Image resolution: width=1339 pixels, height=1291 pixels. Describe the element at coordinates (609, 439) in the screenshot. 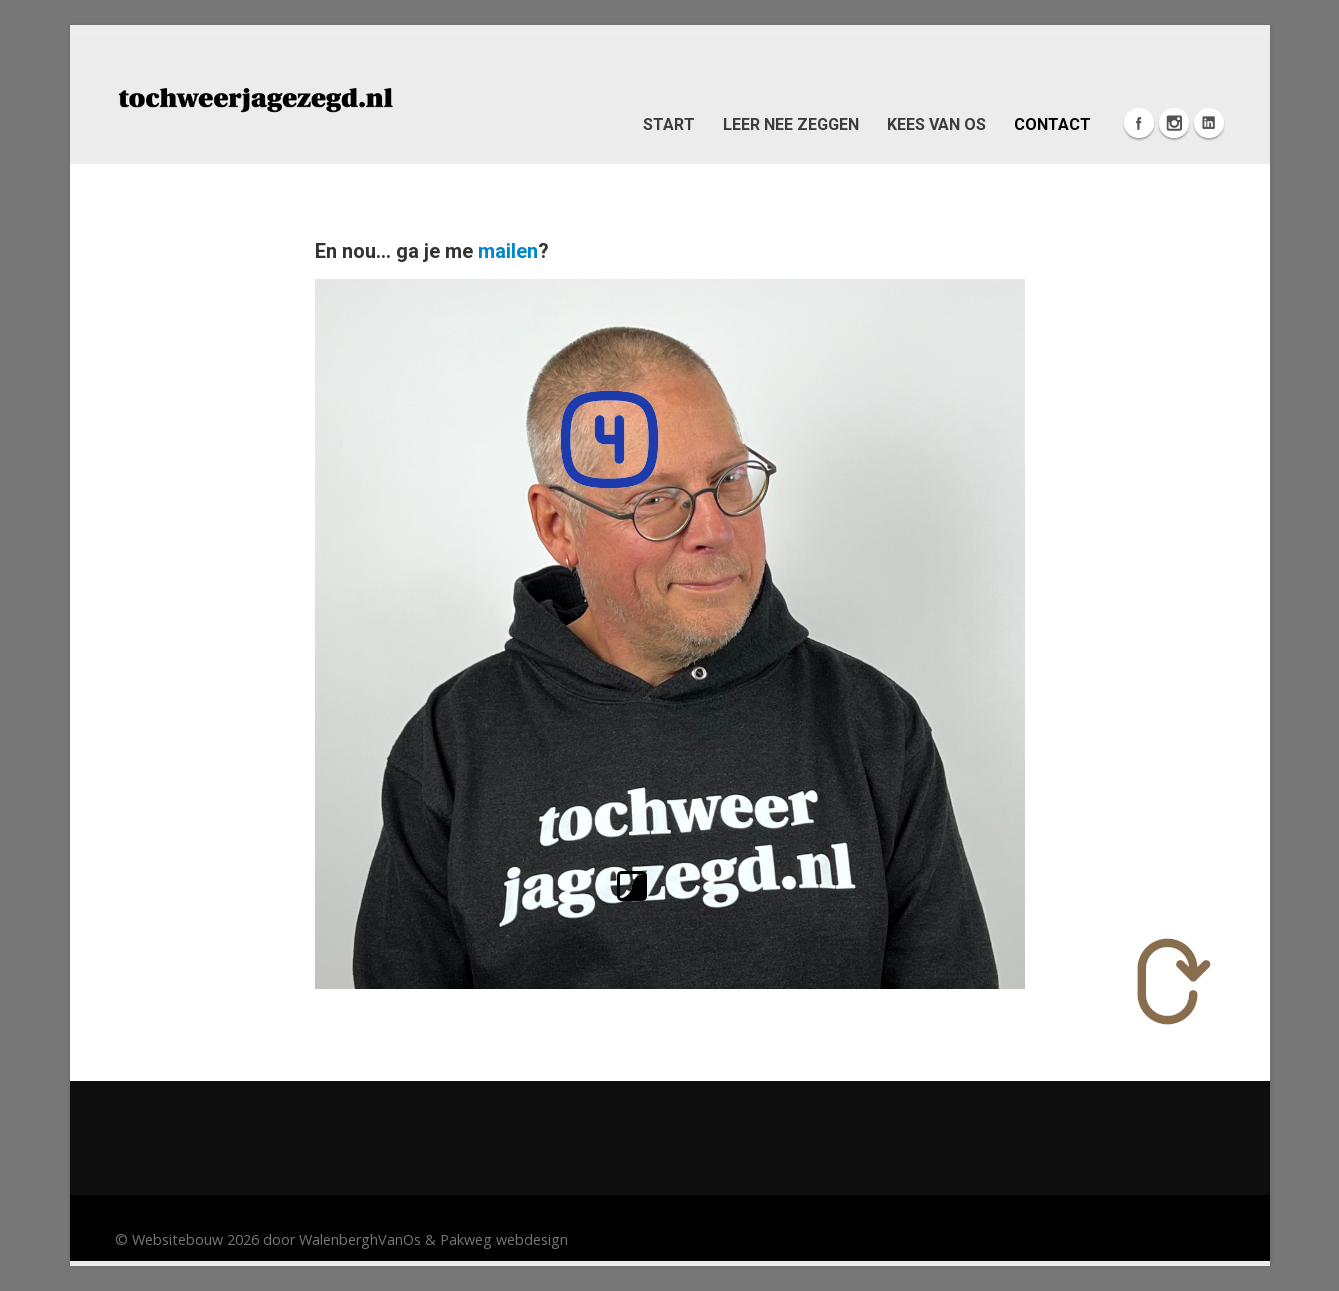

I see `indicates step 4 in a multi-step process` at that location.